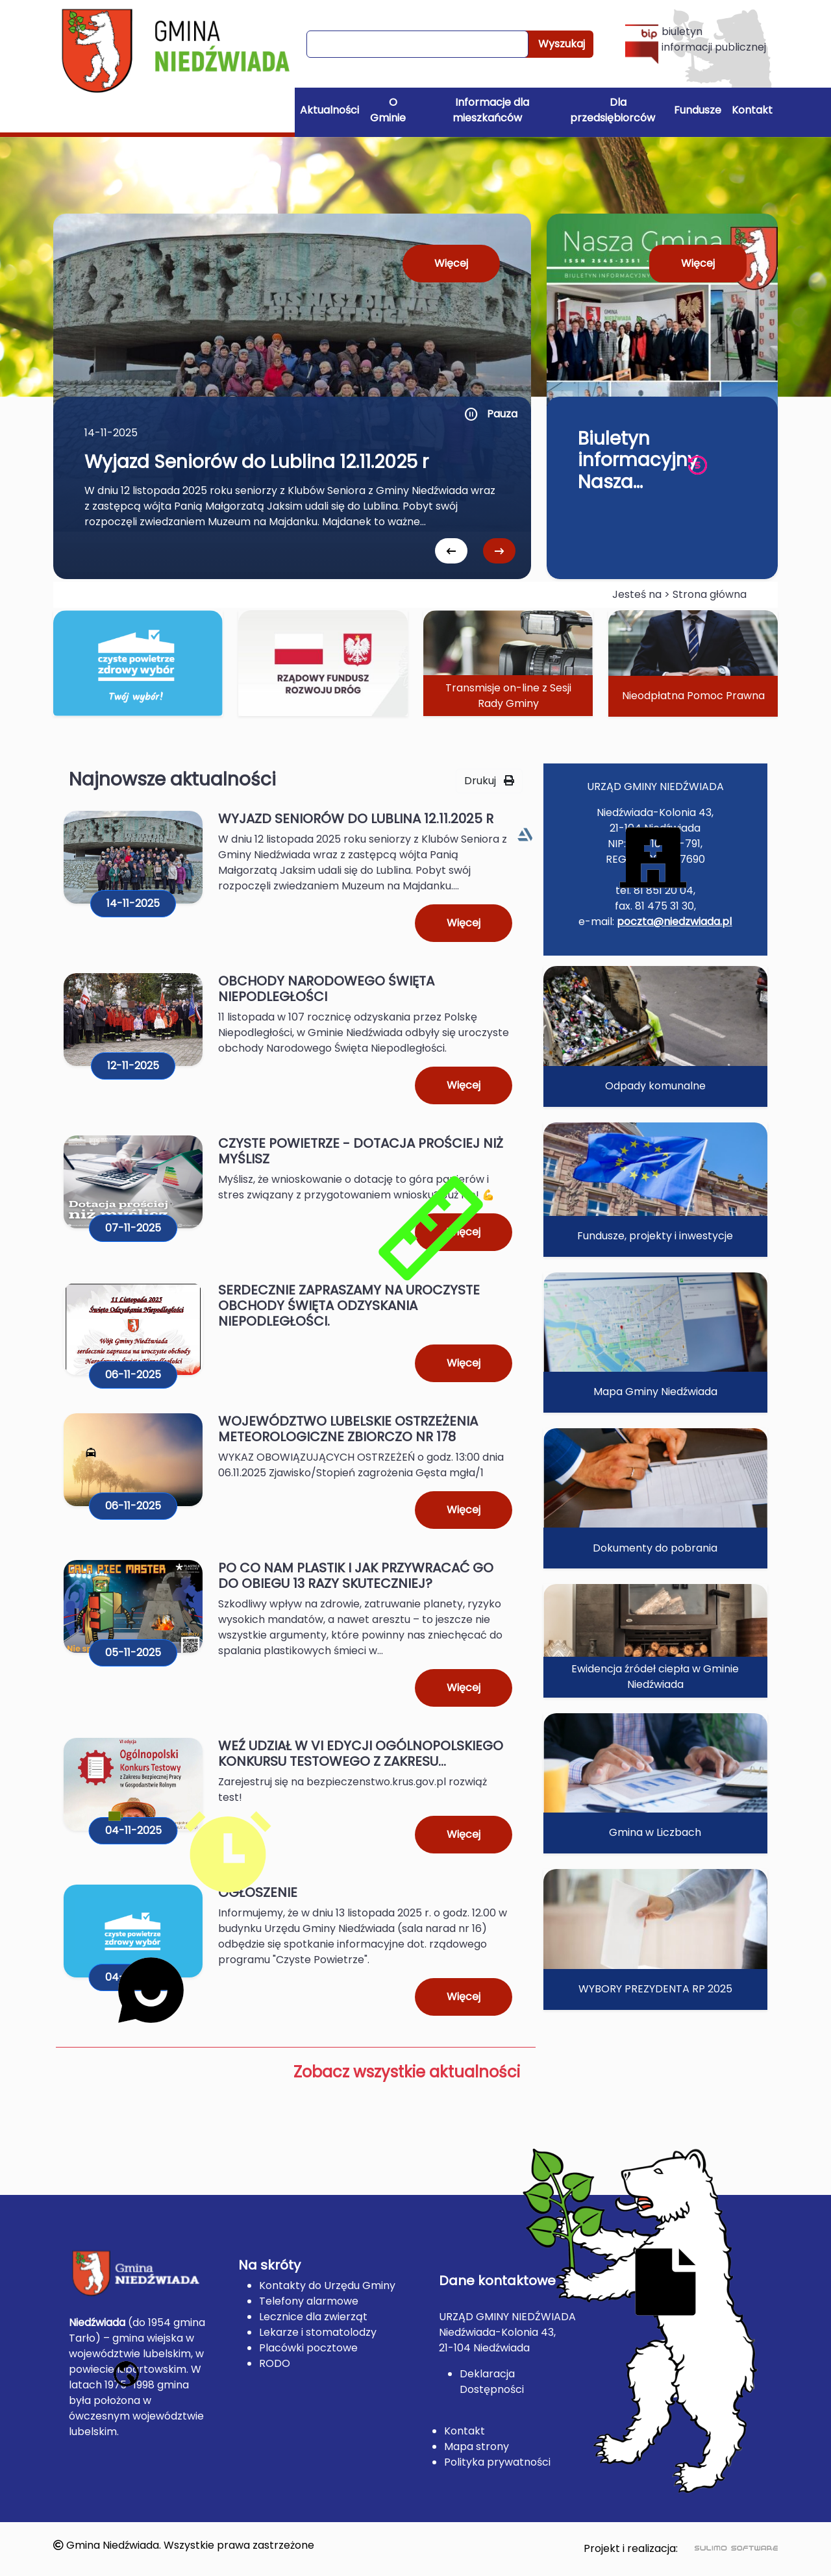 Image resolution: width=831 pixels, height=2576 pixels. Describe the element at coordinates (697, 465) in the screenshot. I see `rewind 5 seconds` at that location.